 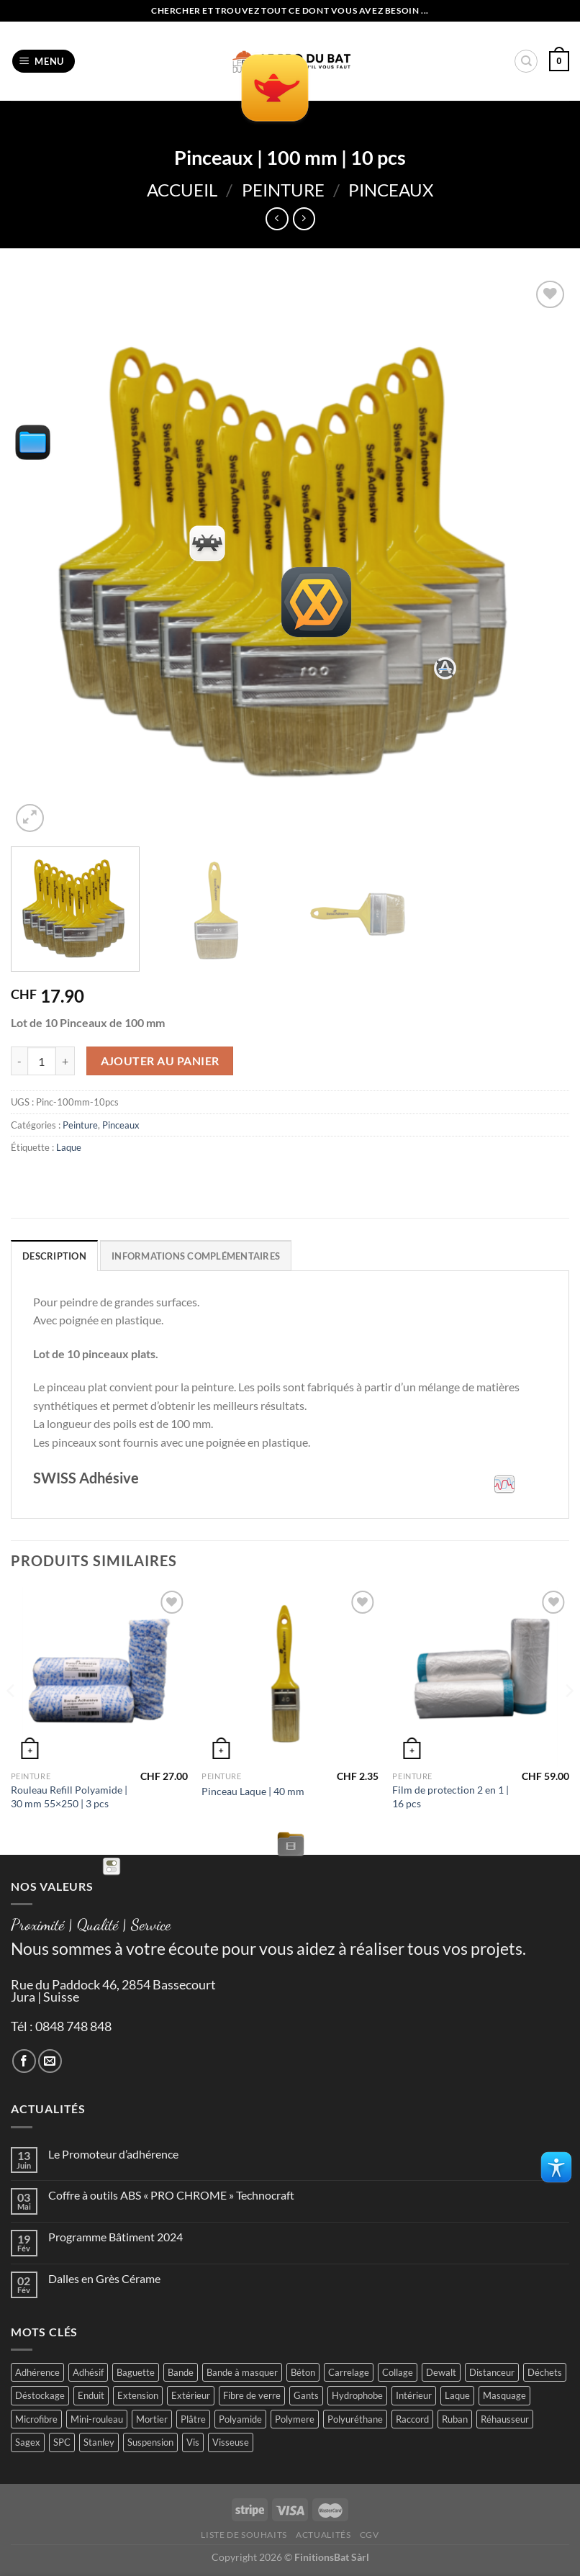 What do you see at coordinates (275, 88) in the screenshot?
I see `open geany text editor` at bounding box center [275, 88].